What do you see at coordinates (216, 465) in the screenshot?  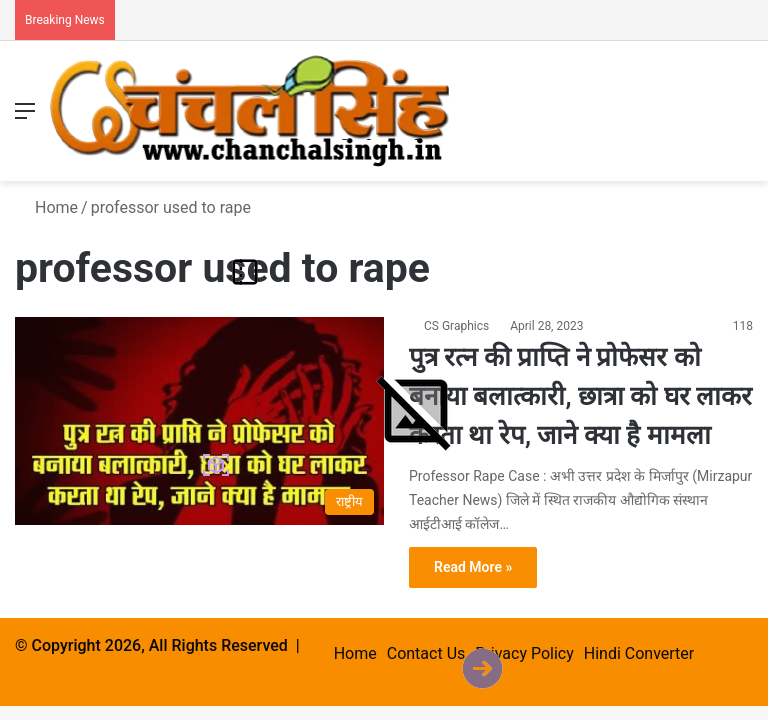 I see `scan or capture a 3D object` at bounding box center [216, 465].